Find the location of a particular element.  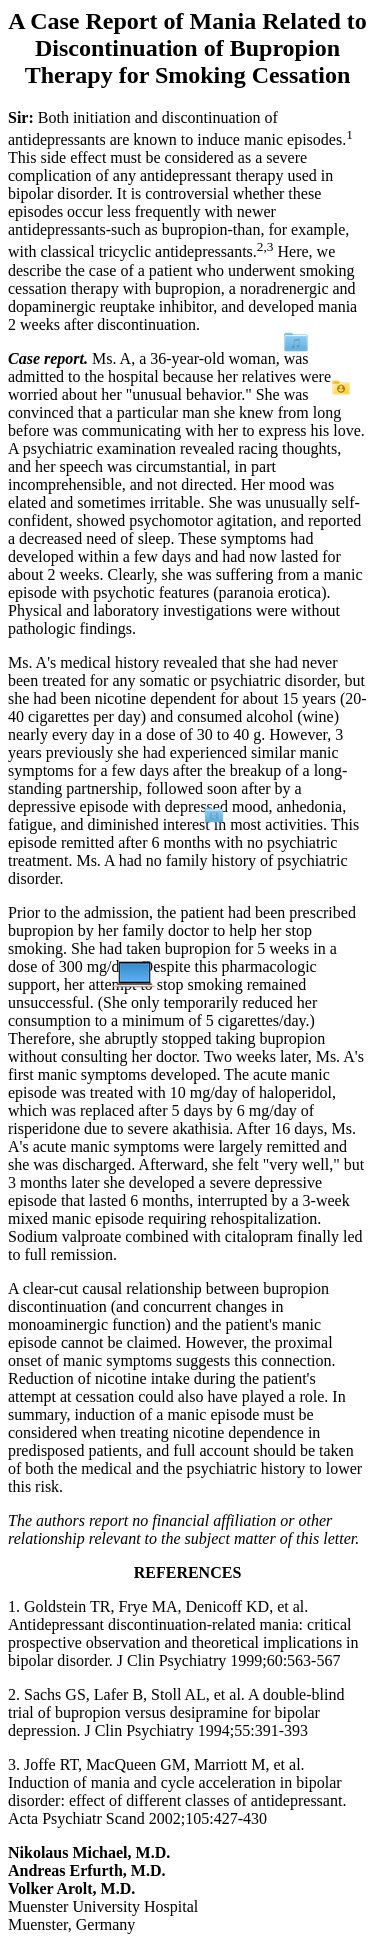

open your music folder is located at coordinates (296, 342).